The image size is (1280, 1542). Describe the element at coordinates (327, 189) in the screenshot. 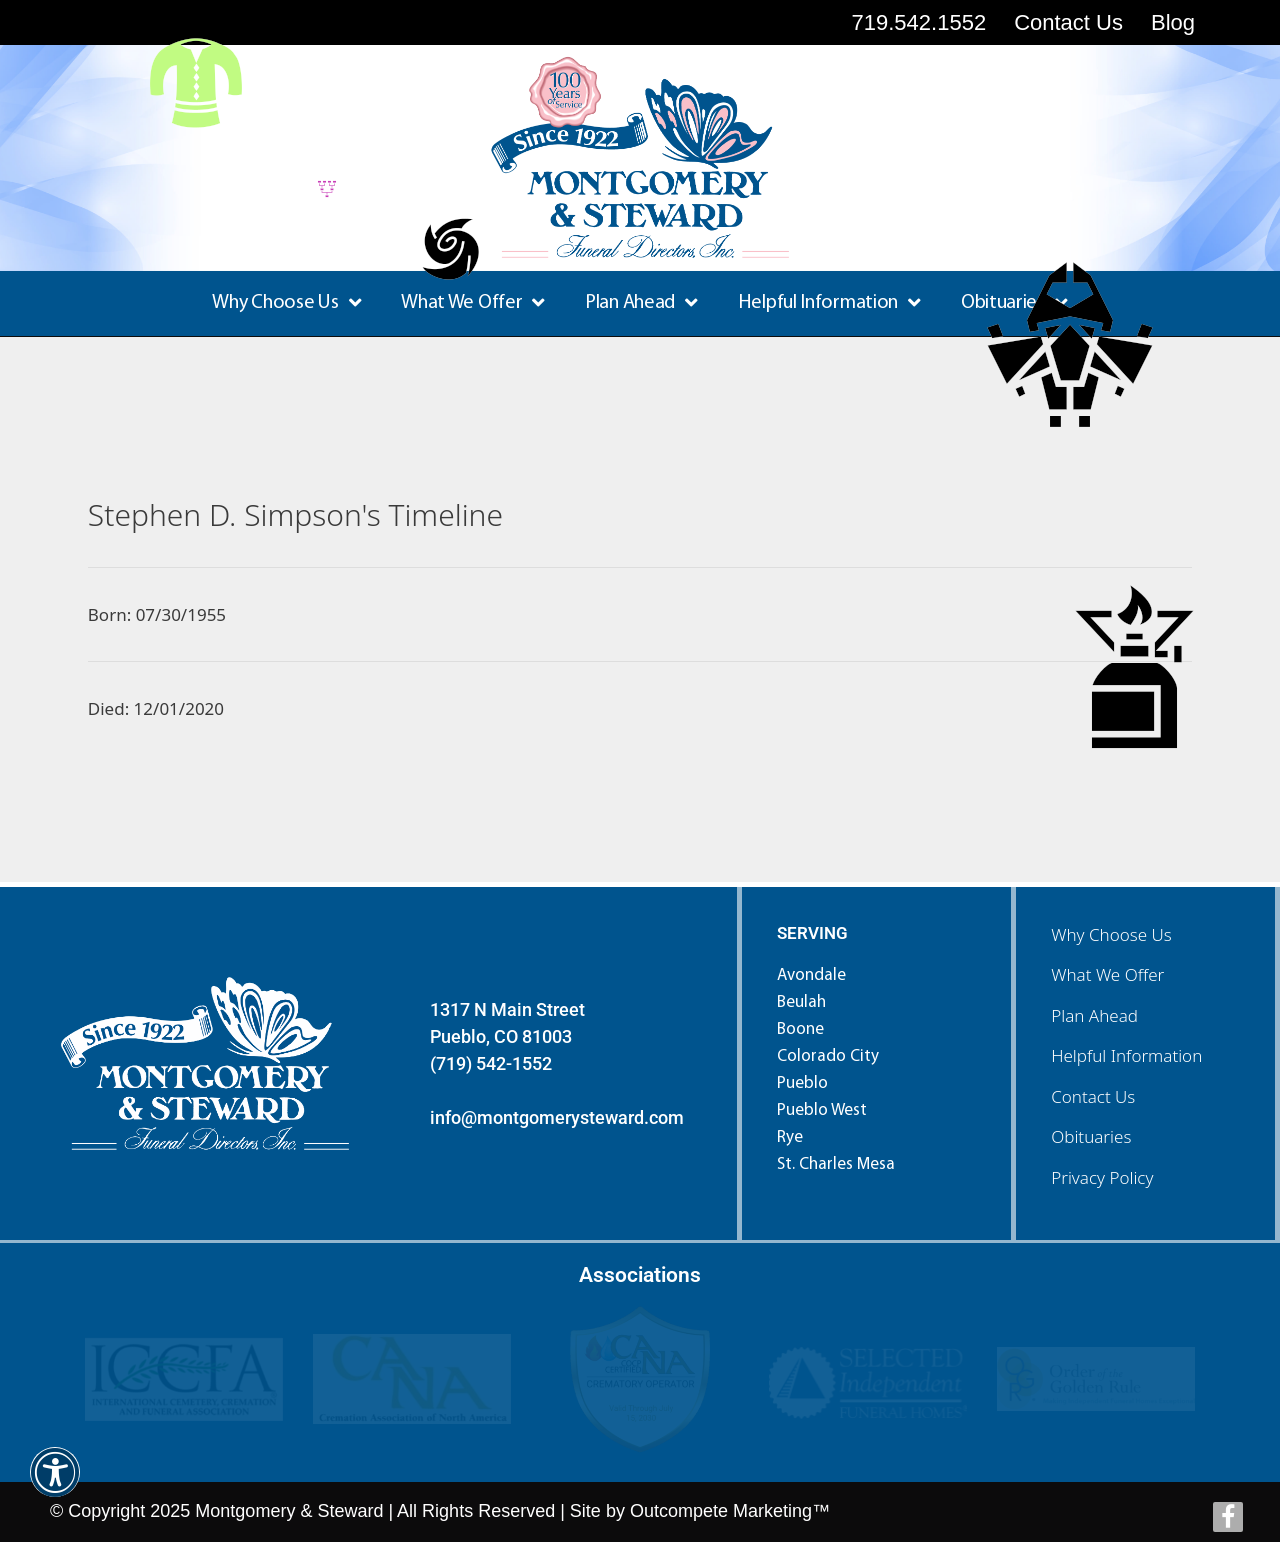

I see `view family tree or genealogy chart` at that location.